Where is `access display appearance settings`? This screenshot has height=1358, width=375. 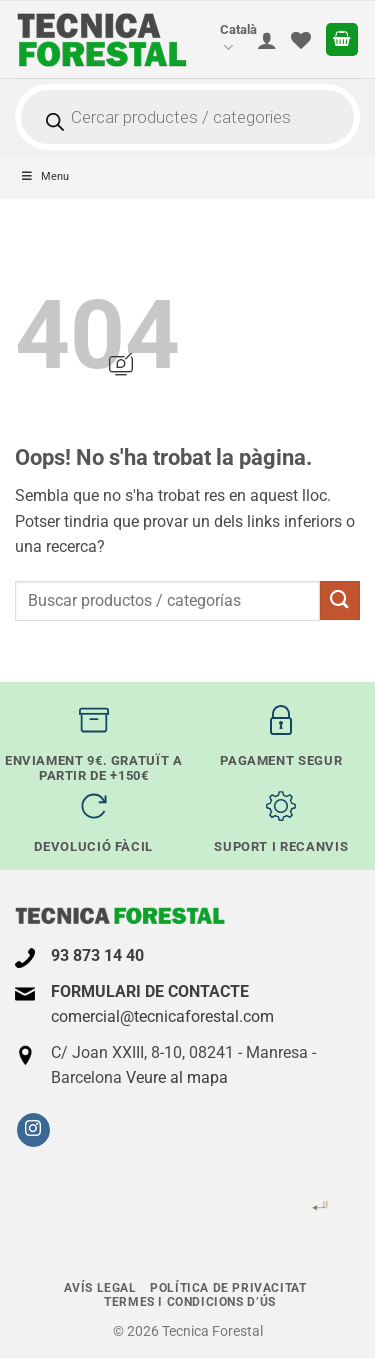
access display appearance settings is located at coordinates (121, 365).